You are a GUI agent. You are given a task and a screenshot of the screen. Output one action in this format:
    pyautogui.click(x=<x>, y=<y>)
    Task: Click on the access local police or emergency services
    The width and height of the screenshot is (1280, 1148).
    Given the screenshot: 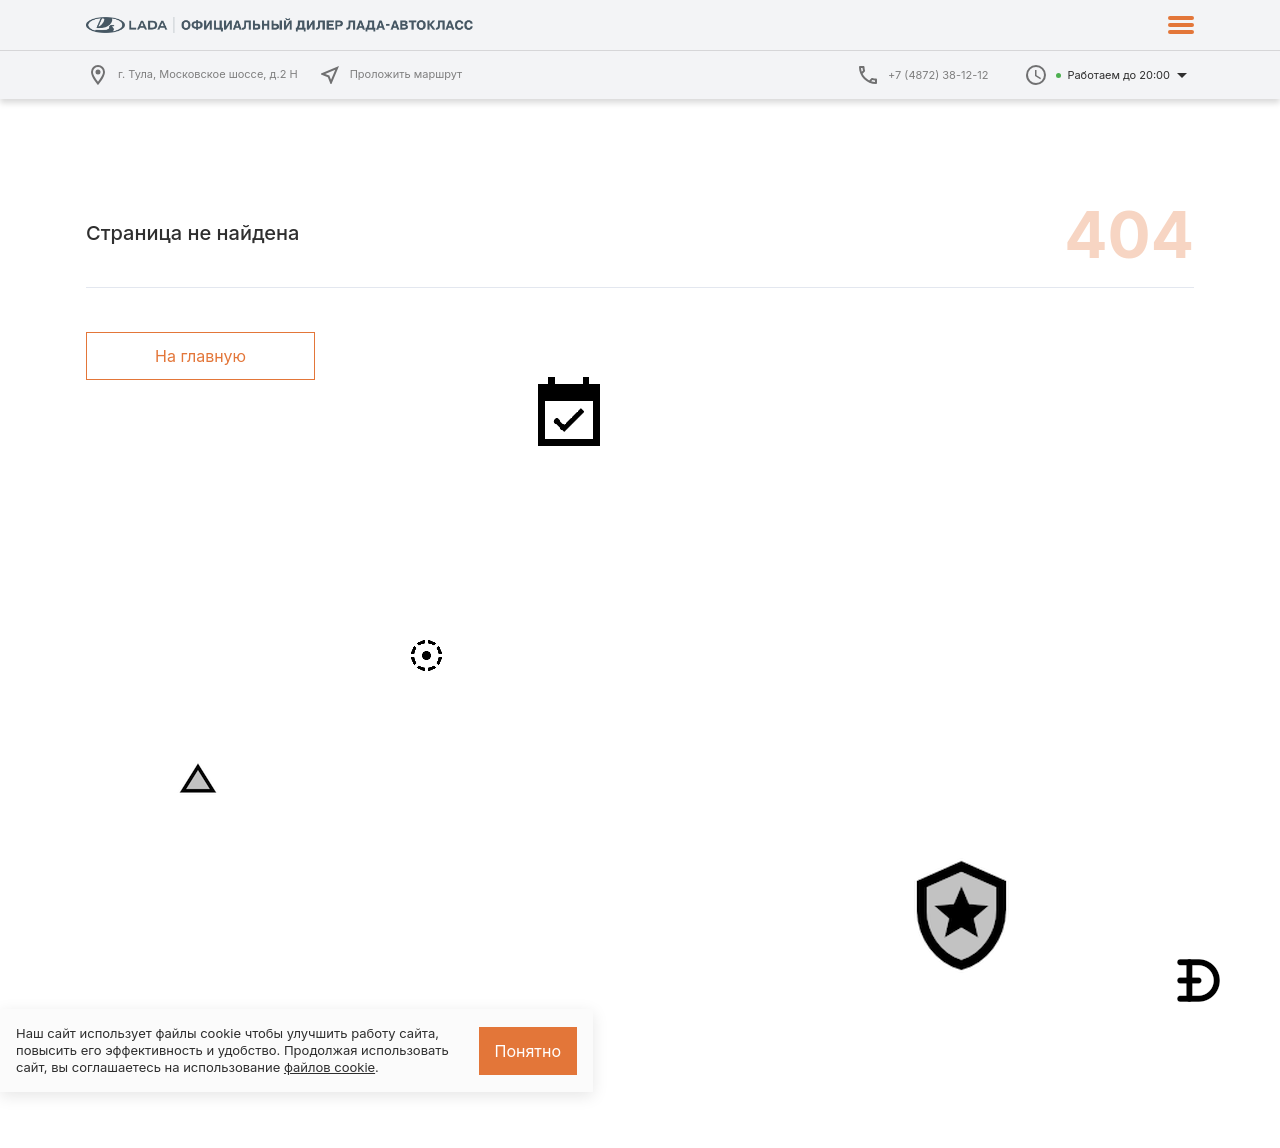 What is the action you would take?
    pyautogui.click(x=961, y=915)
    